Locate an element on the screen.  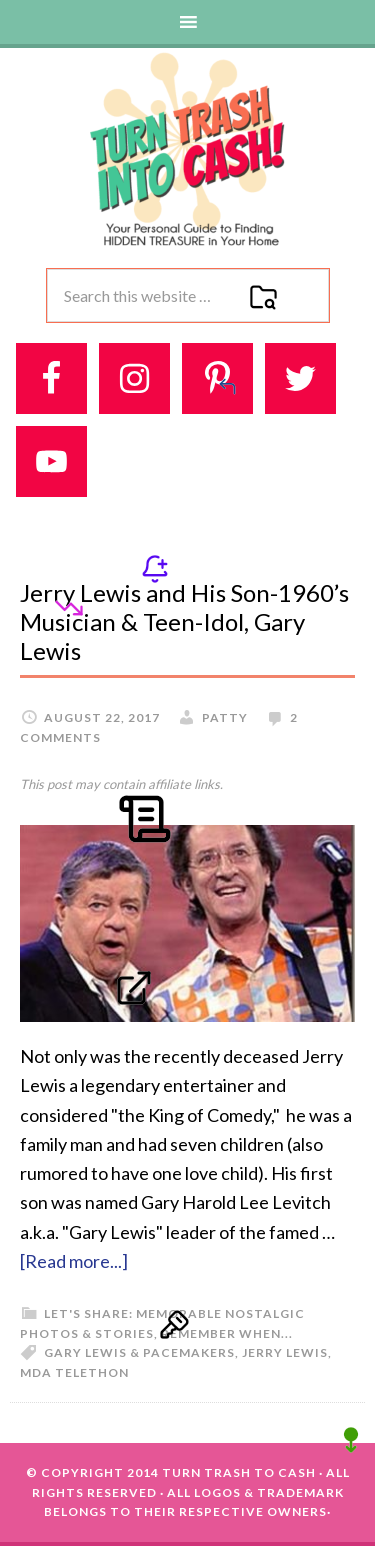
go back to the previous screen is located at coordinates (227, 386).